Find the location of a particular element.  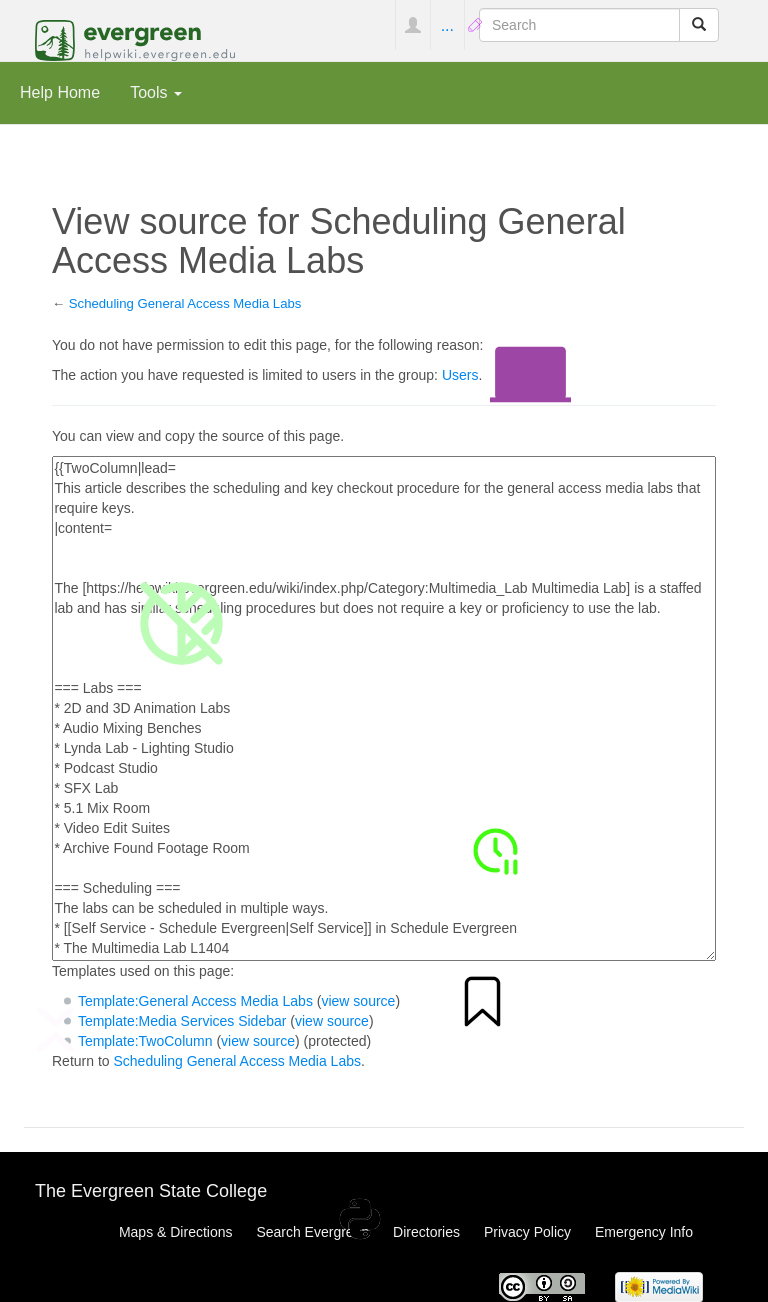

switch to desktop view is located at coordinates (530, 374).